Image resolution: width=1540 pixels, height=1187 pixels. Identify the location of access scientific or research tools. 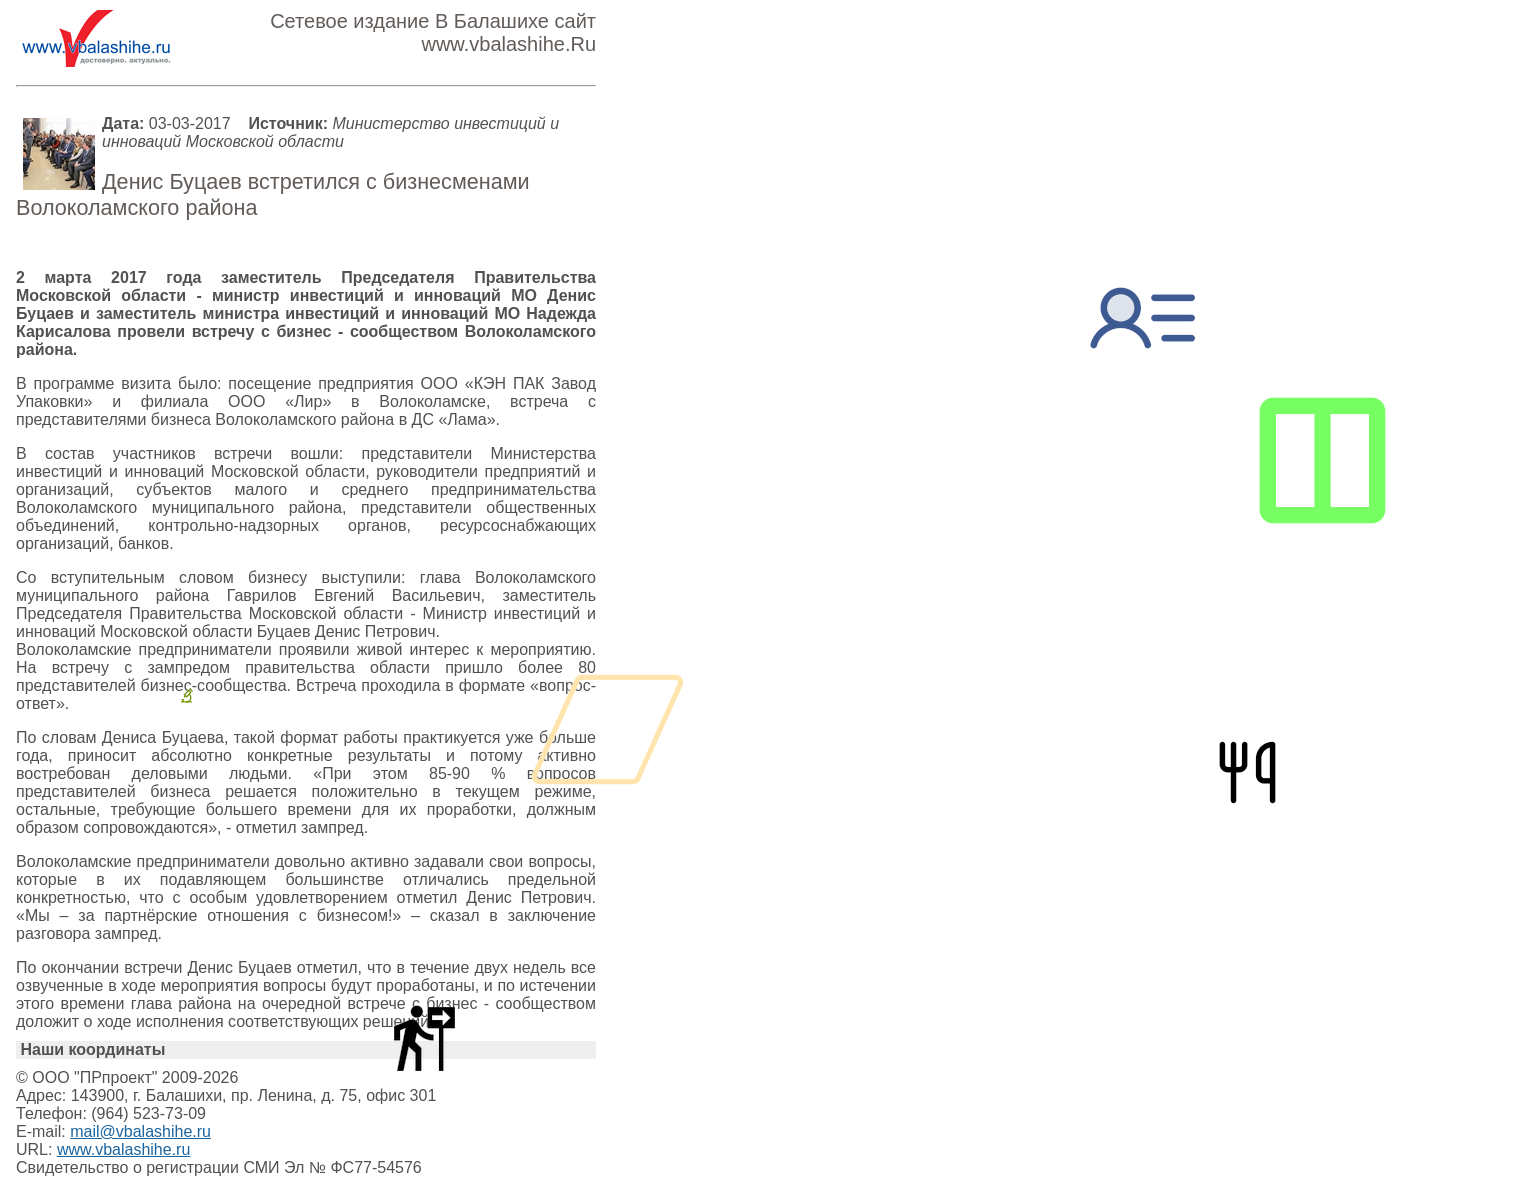
(186, 695).